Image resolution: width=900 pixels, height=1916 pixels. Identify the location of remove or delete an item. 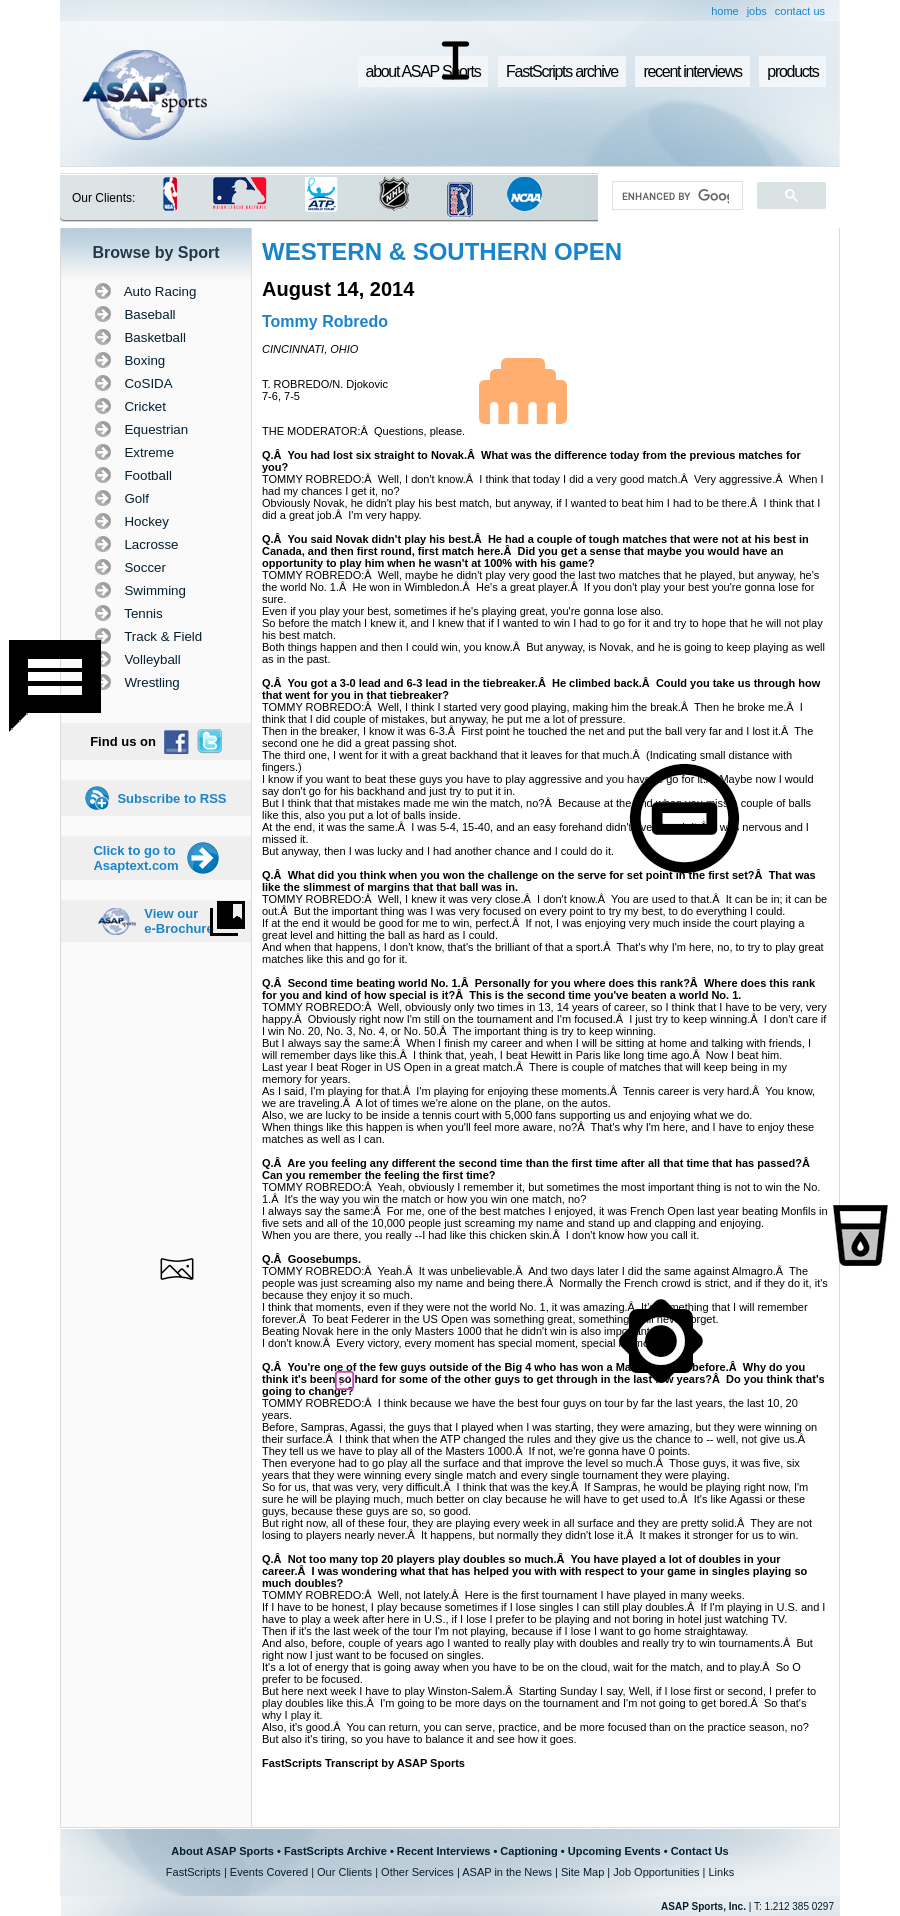
(684, 818).